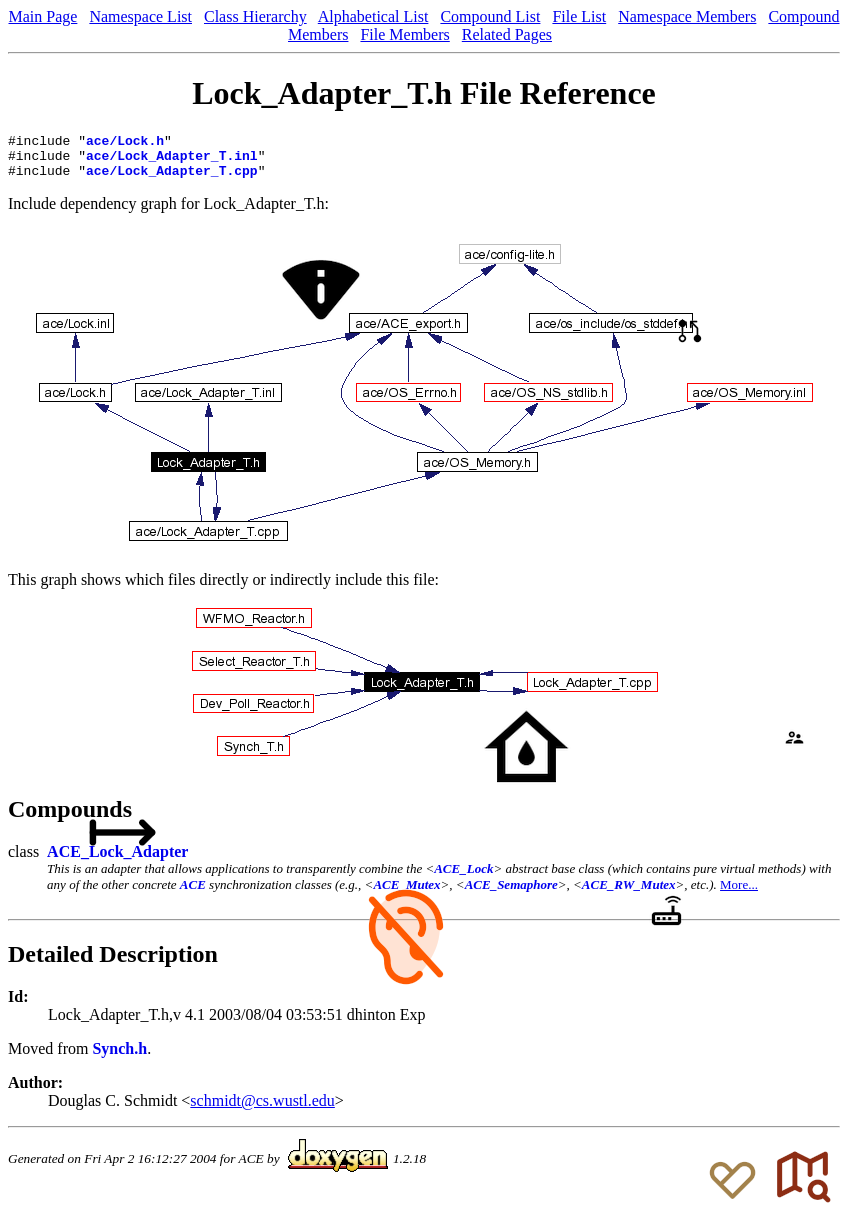 The image size is (848, 1206). Describe the element at coordinates (802, 1174) in the screenshot. I see `search for a location on the map` at that location.